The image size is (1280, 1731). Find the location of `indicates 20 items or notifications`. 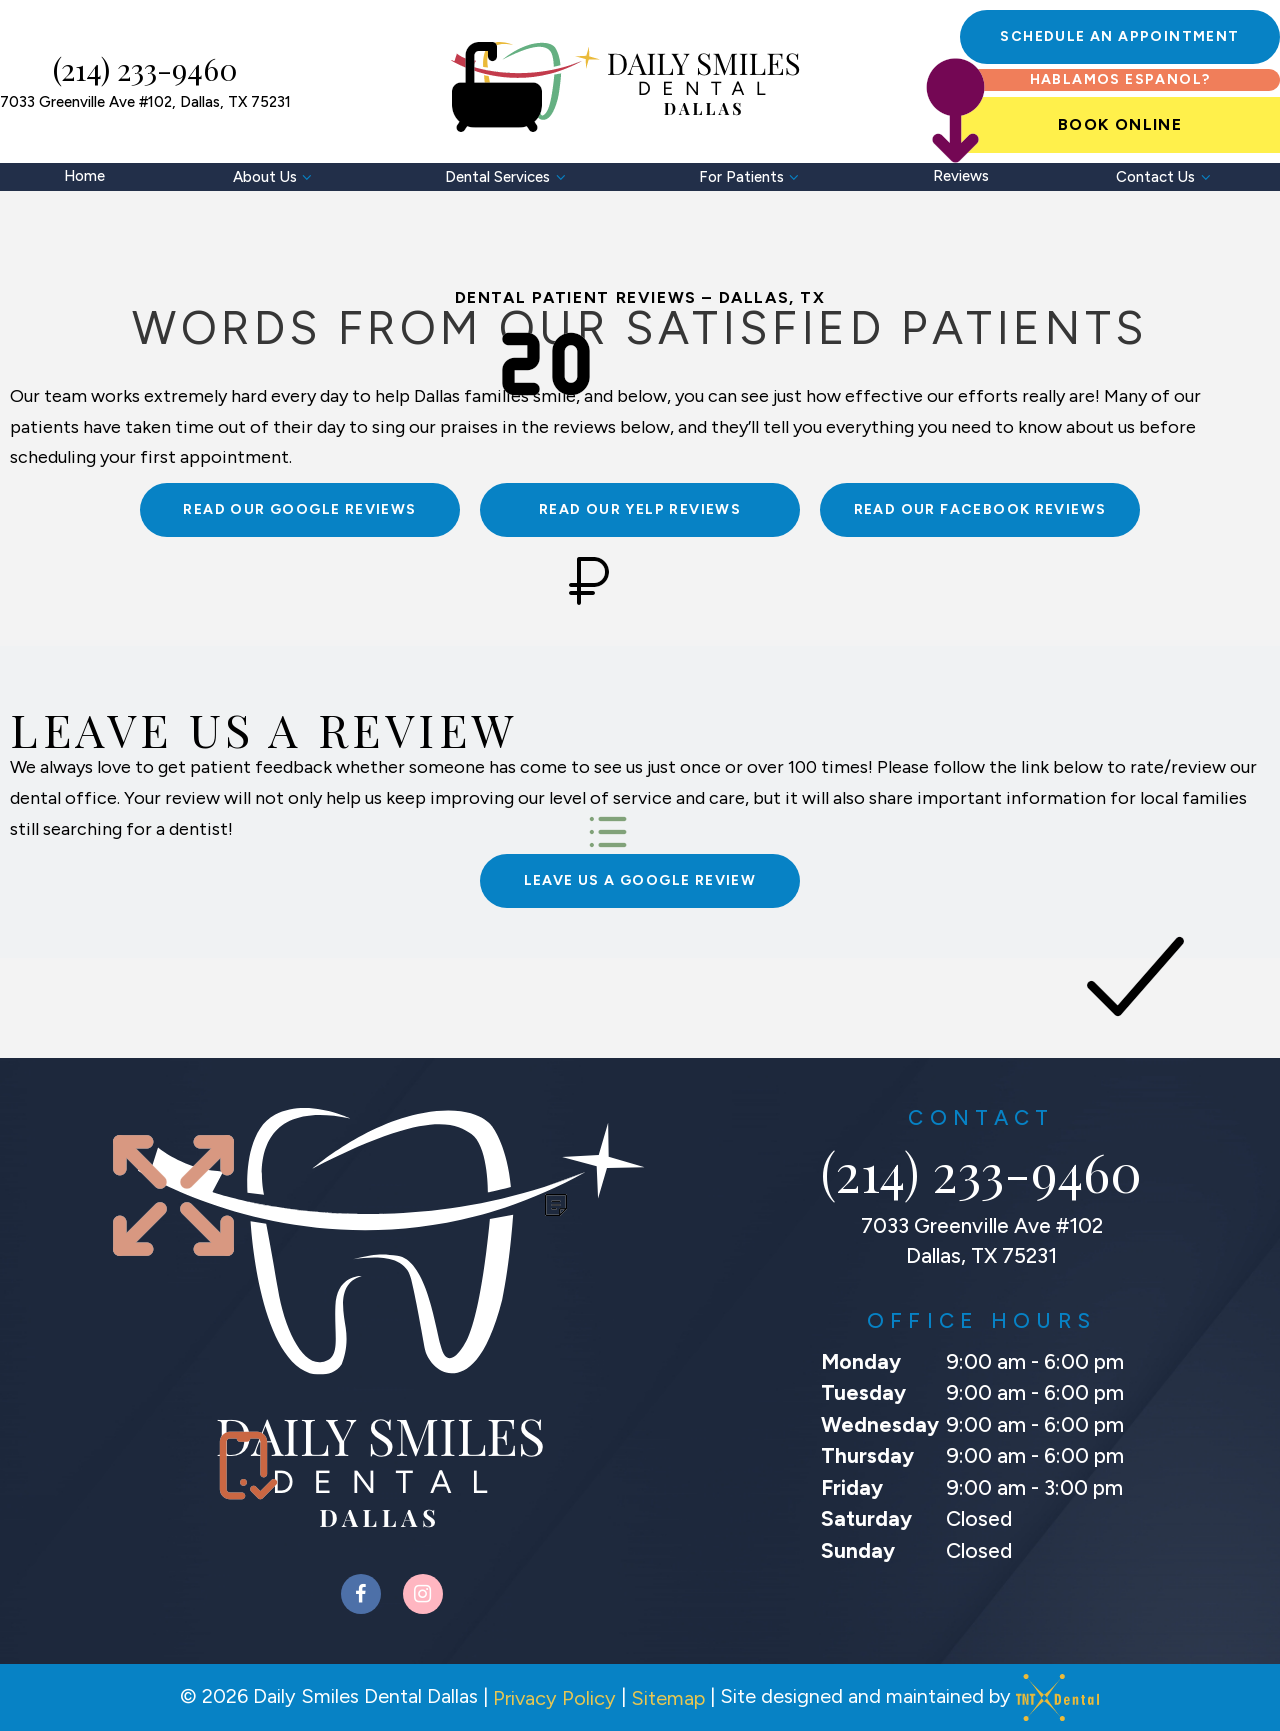

indicates 20 items or notifications is located at coordinates (546, 364).